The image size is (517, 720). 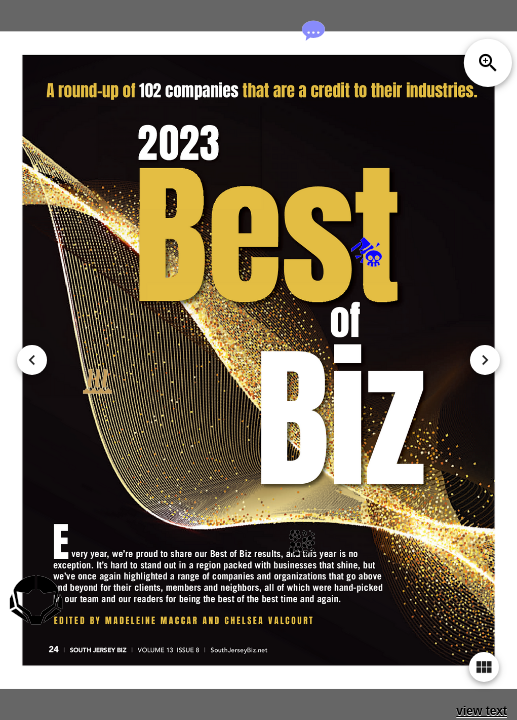 I want to click on indicates a kill or enemy defeated in gameplay, so click(x=366, y=251).